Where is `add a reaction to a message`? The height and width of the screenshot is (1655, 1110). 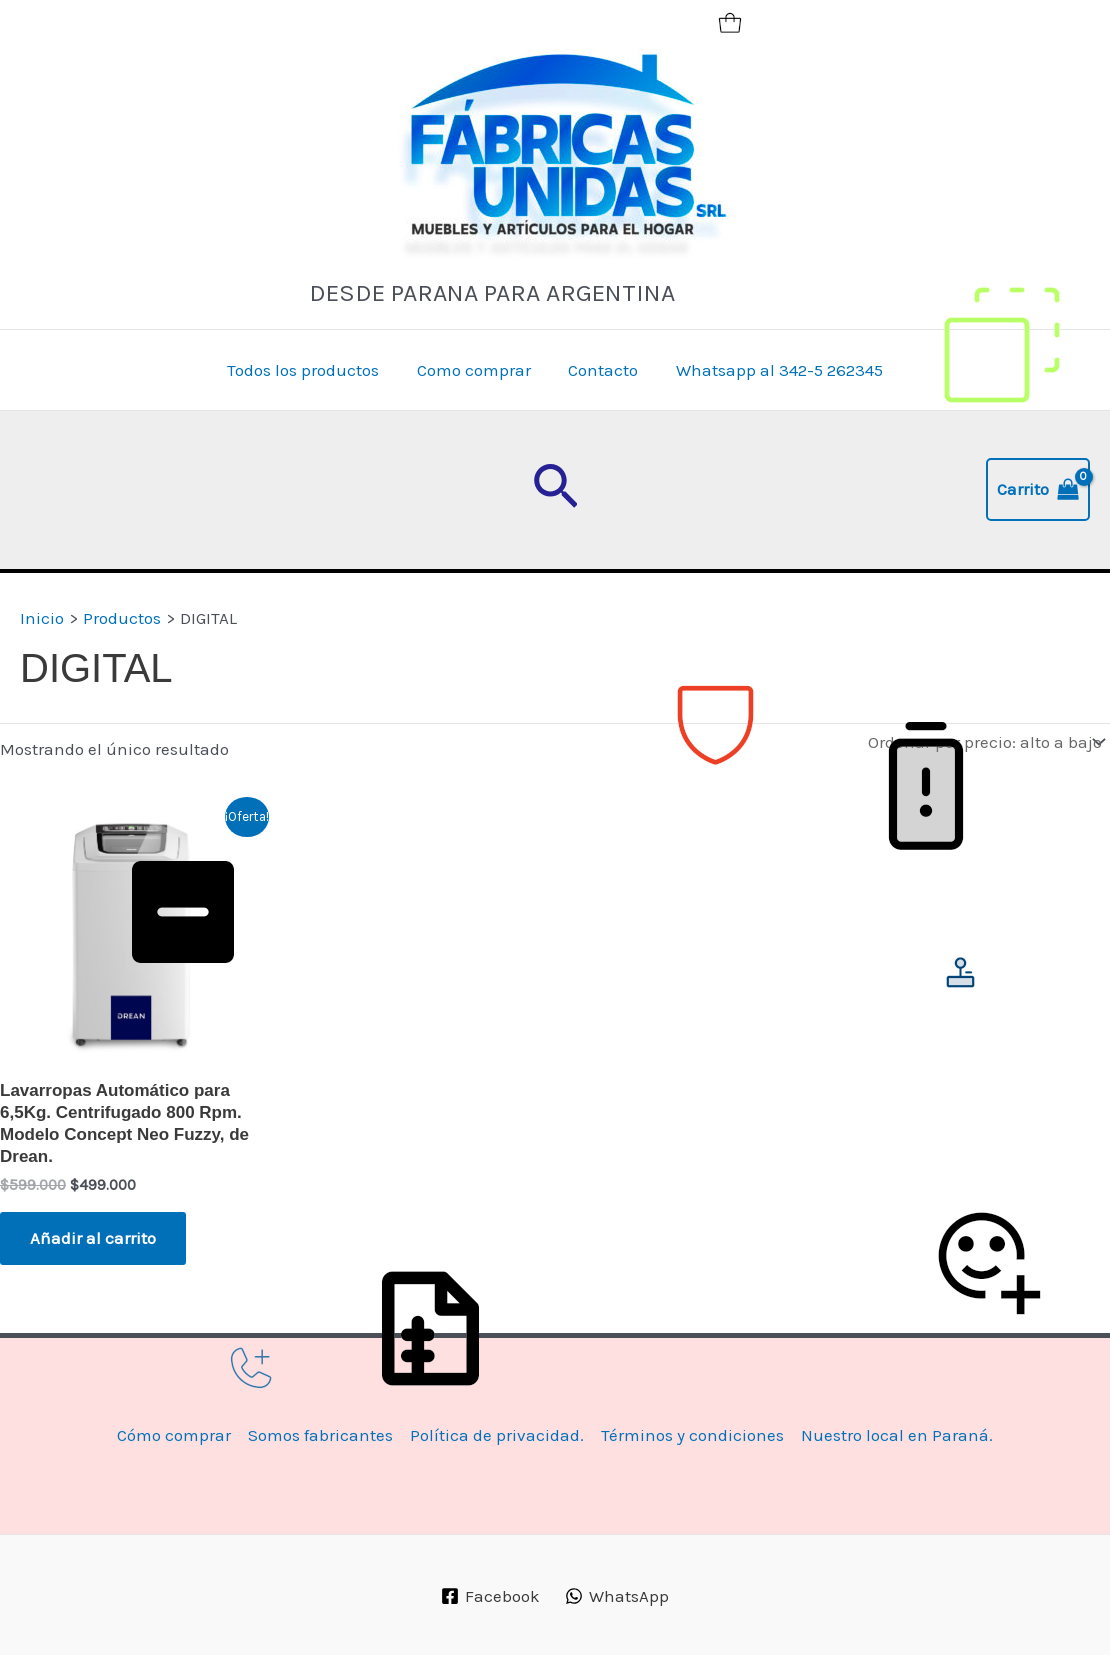
add a reaction to a message is located at coordinates (985, 1259).